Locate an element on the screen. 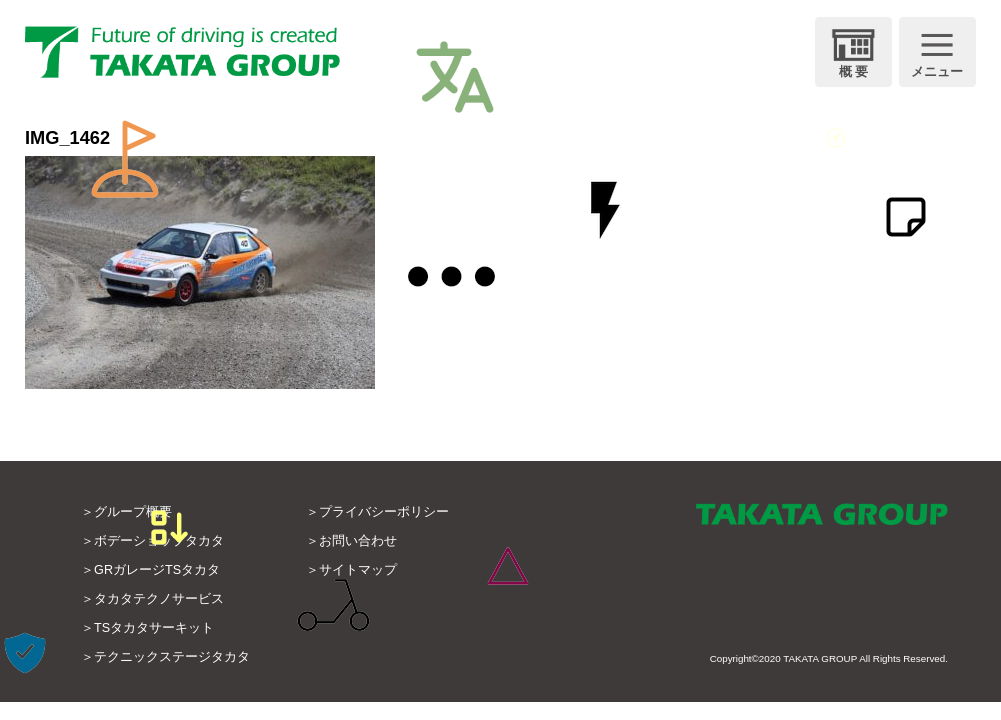  create a new note is located at coordinates (906, 217).